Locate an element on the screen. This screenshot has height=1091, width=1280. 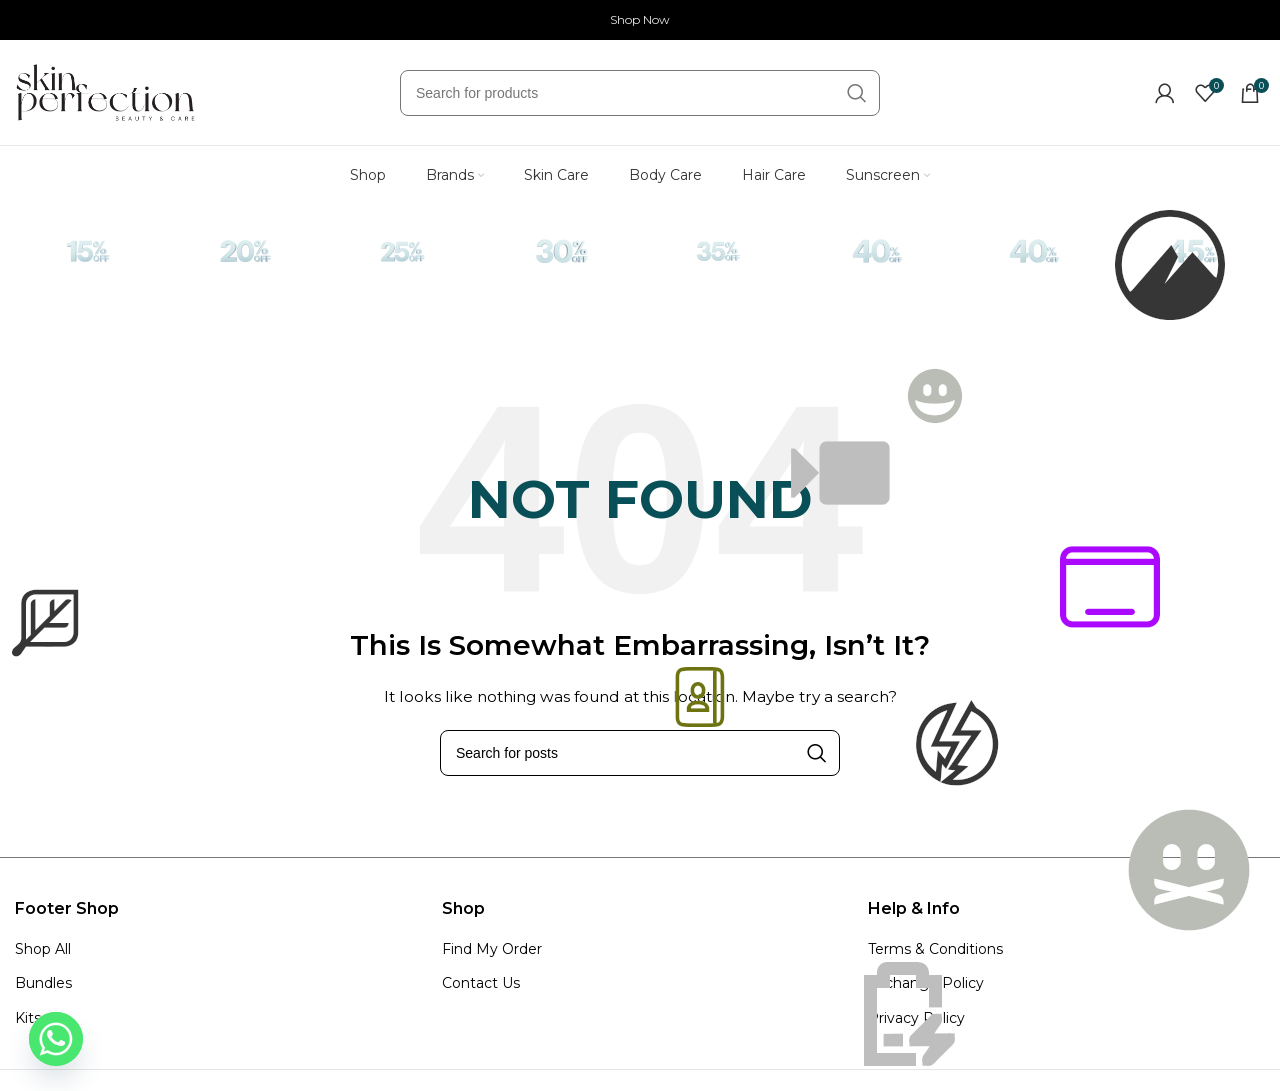
thunderbolt port or connection status is located at coordinates (957, 744).